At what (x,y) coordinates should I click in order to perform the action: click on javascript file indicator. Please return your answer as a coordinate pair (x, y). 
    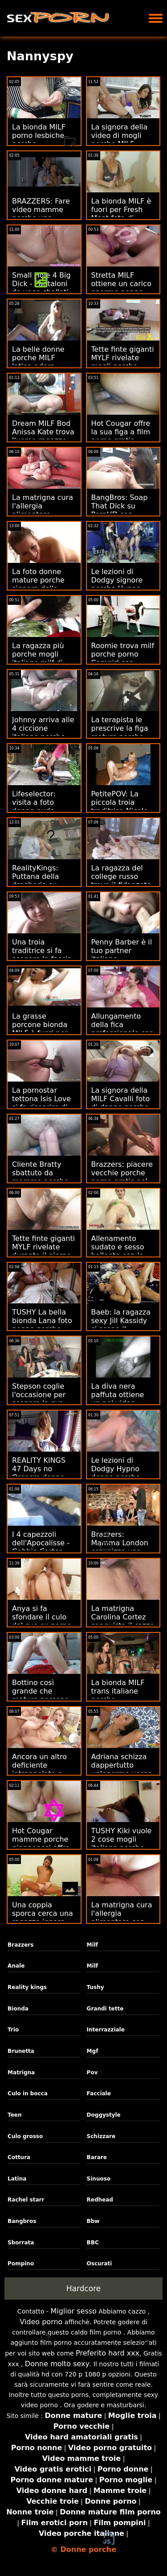
    Looking at the image, I should click on (109, 2539).